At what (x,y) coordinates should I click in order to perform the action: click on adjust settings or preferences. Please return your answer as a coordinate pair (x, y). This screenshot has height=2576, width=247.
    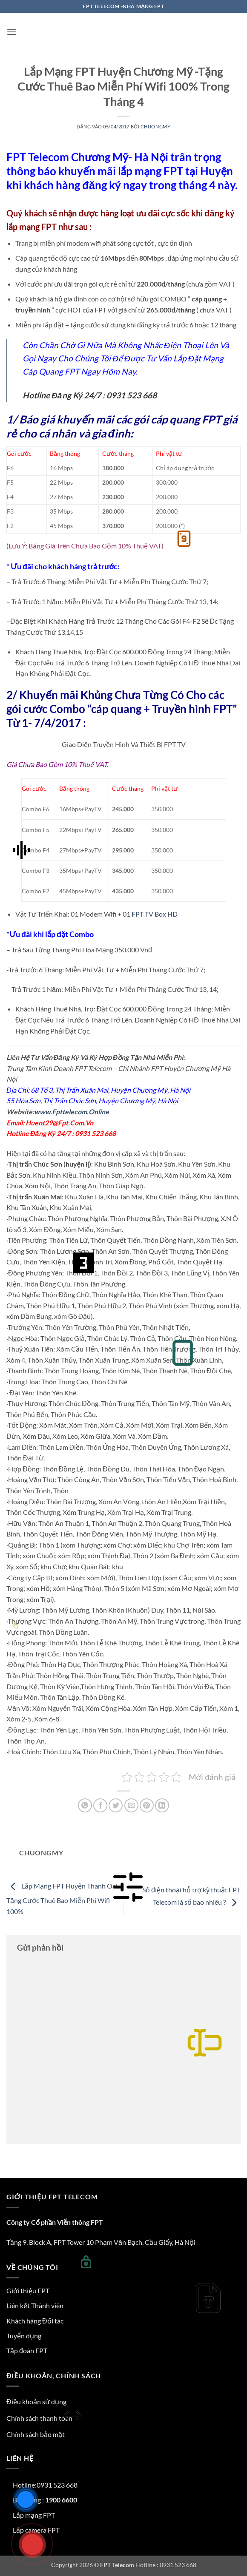
    Looking at the image, I should click on (128, 1887).